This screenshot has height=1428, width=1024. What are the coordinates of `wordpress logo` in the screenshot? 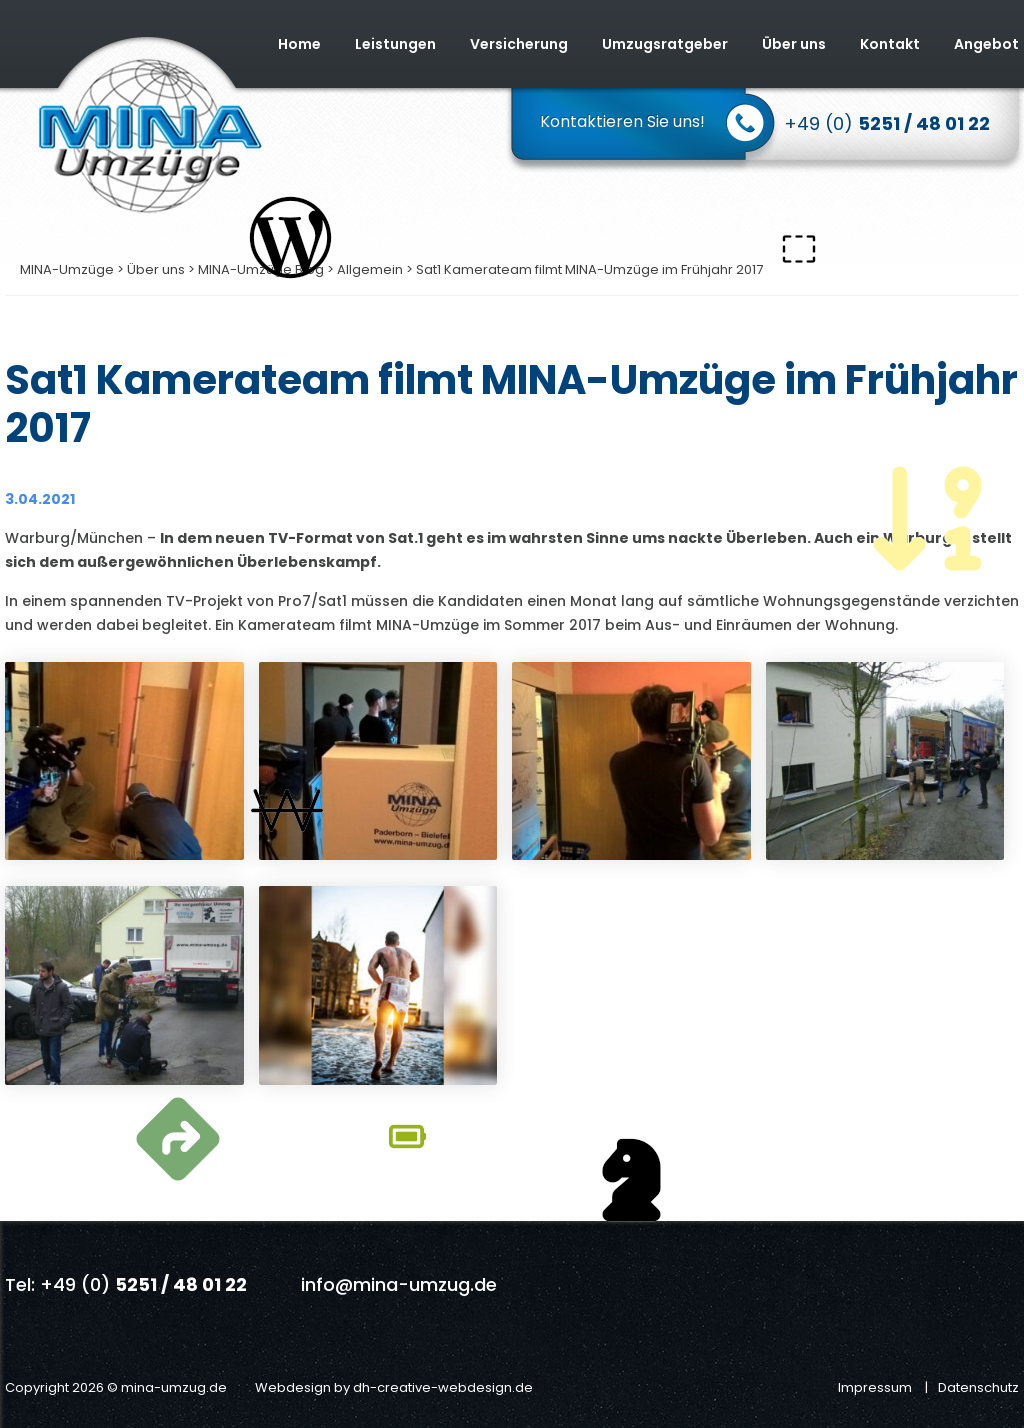 It's located at (290, 237).